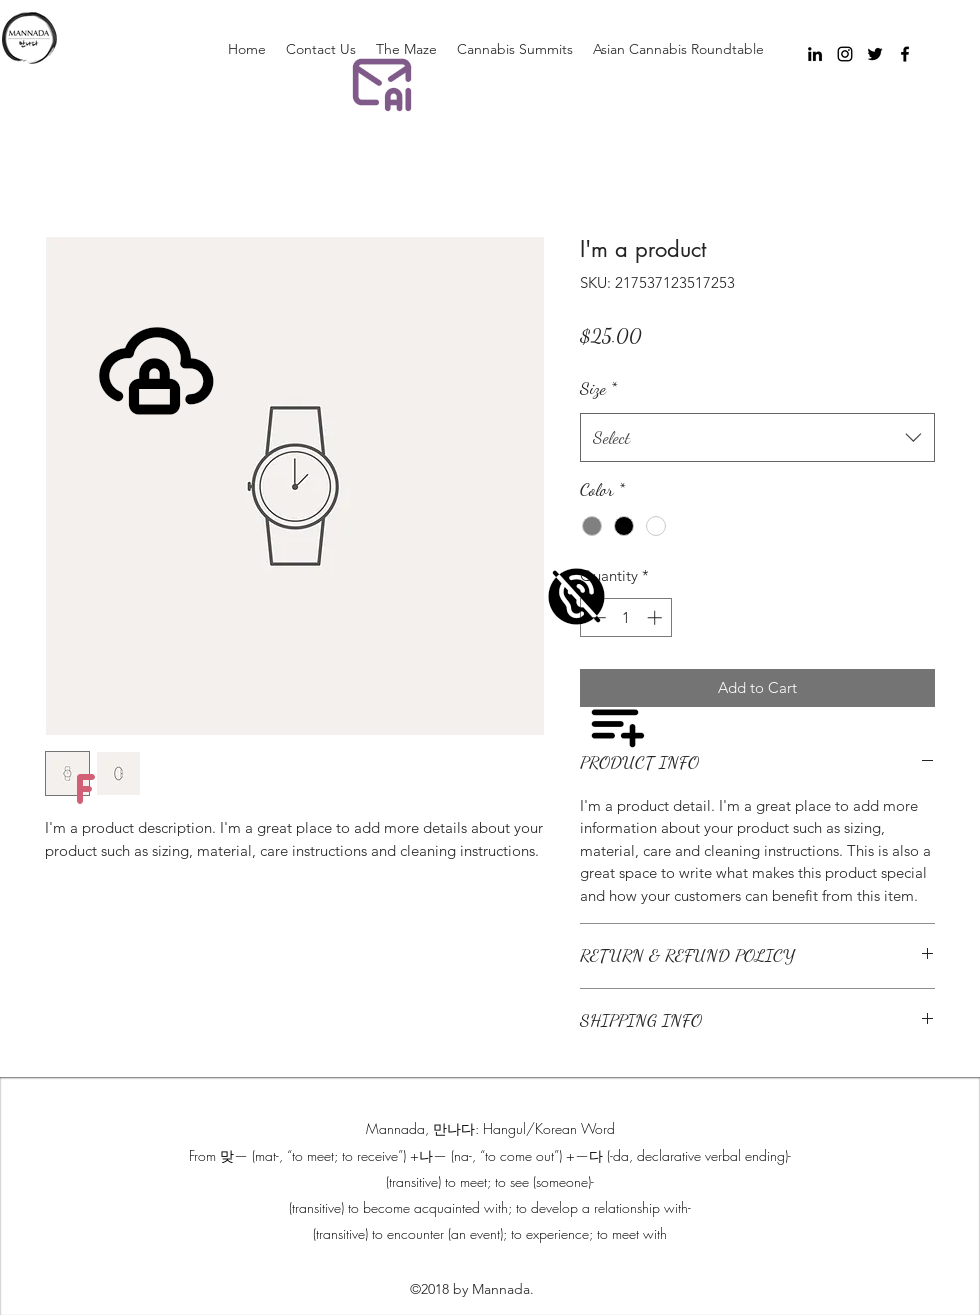 This screenshot has height=1315, width=980. What do you see at coordinates (382, 82) in the screenshot?
I see `access AI-powered email features` at bounding box center [382, 82].